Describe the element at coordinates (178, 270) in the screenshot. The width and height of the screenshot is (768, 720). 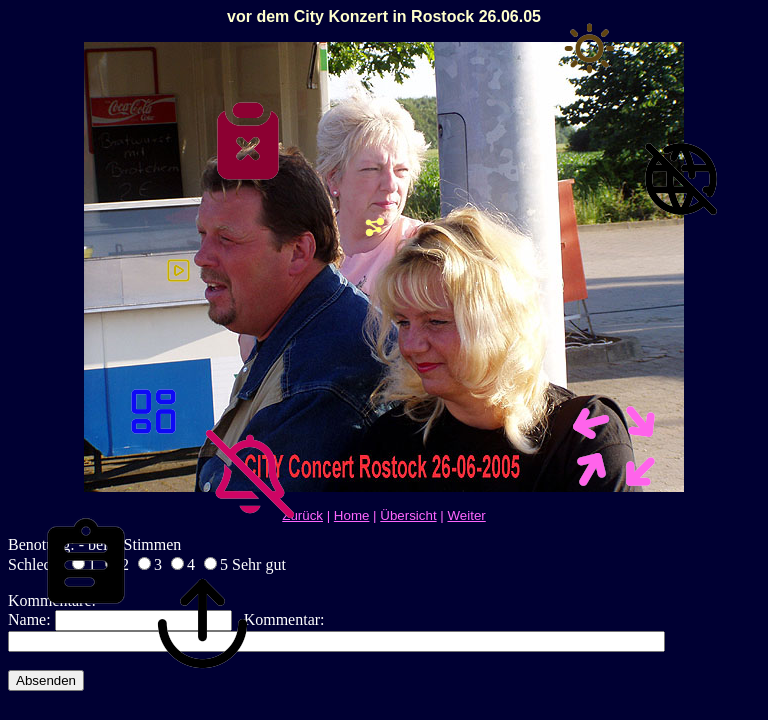
I see `play video or media content` at that location.